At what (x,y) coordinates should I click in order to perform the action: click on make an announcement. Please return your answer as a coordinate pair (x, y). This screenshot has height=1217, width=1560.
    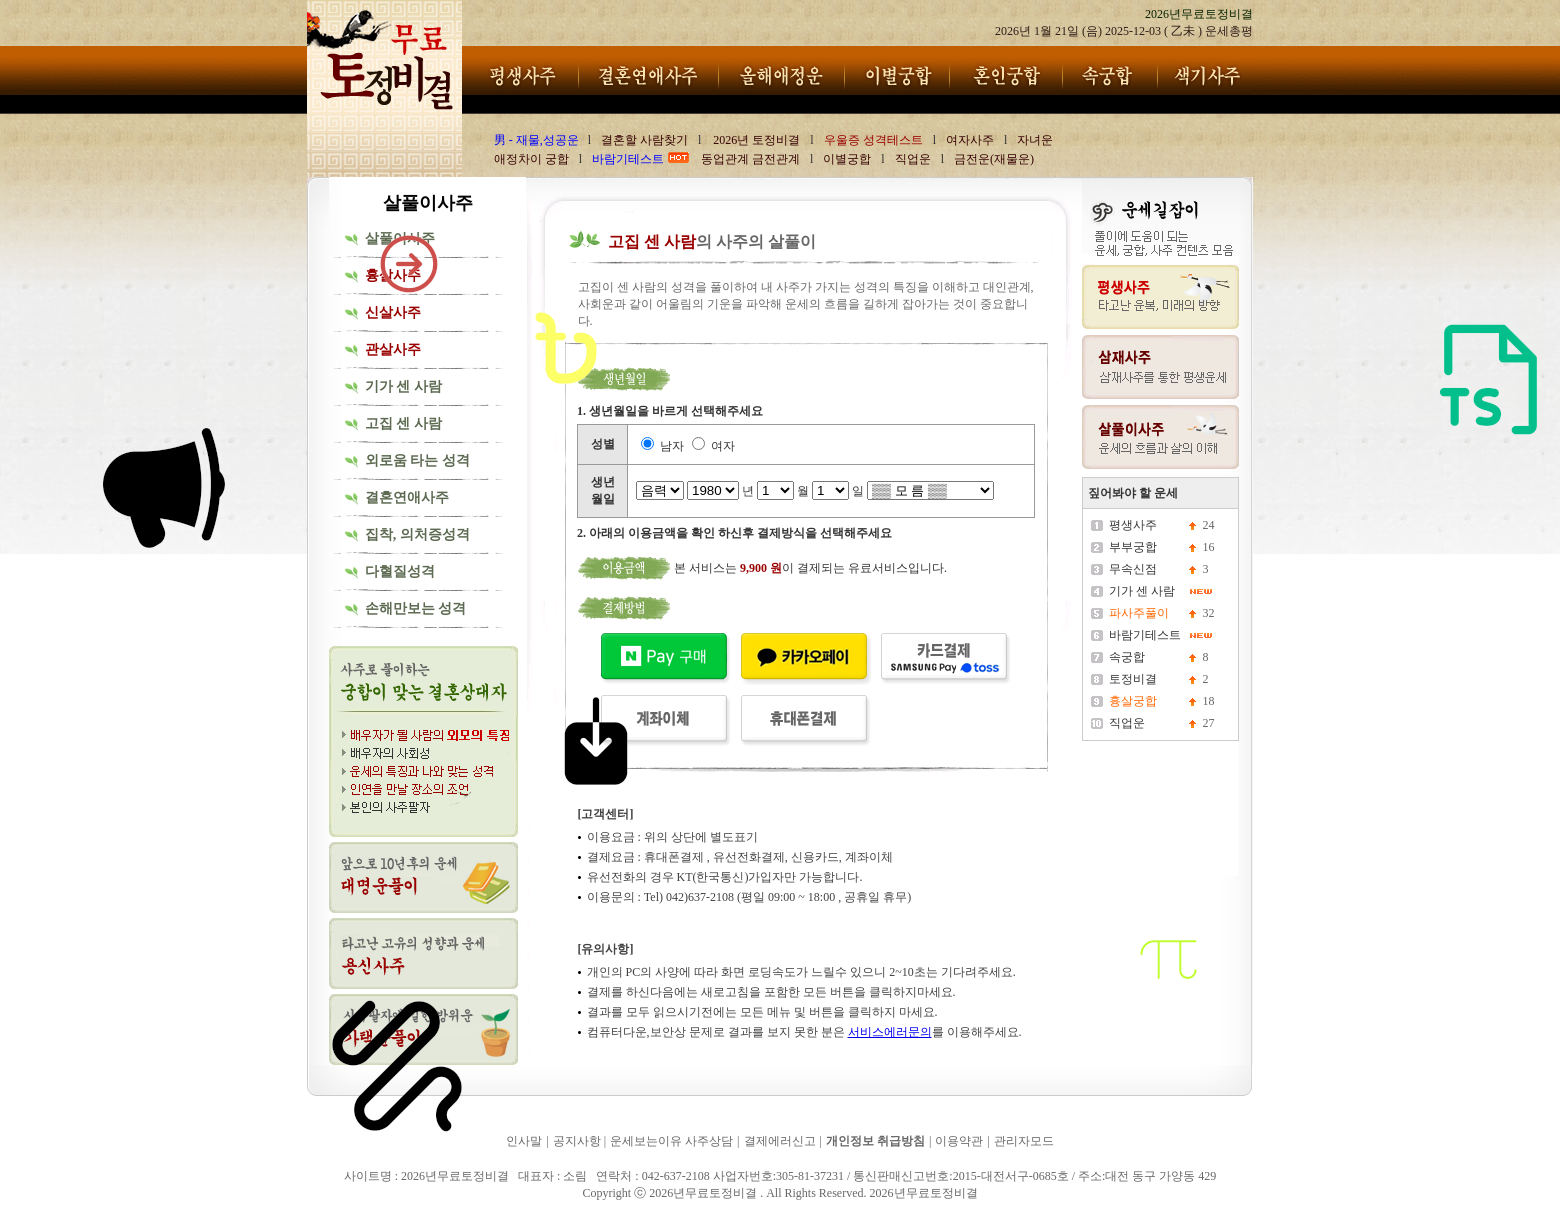
    Looking at the image, I should click on (164, 489).